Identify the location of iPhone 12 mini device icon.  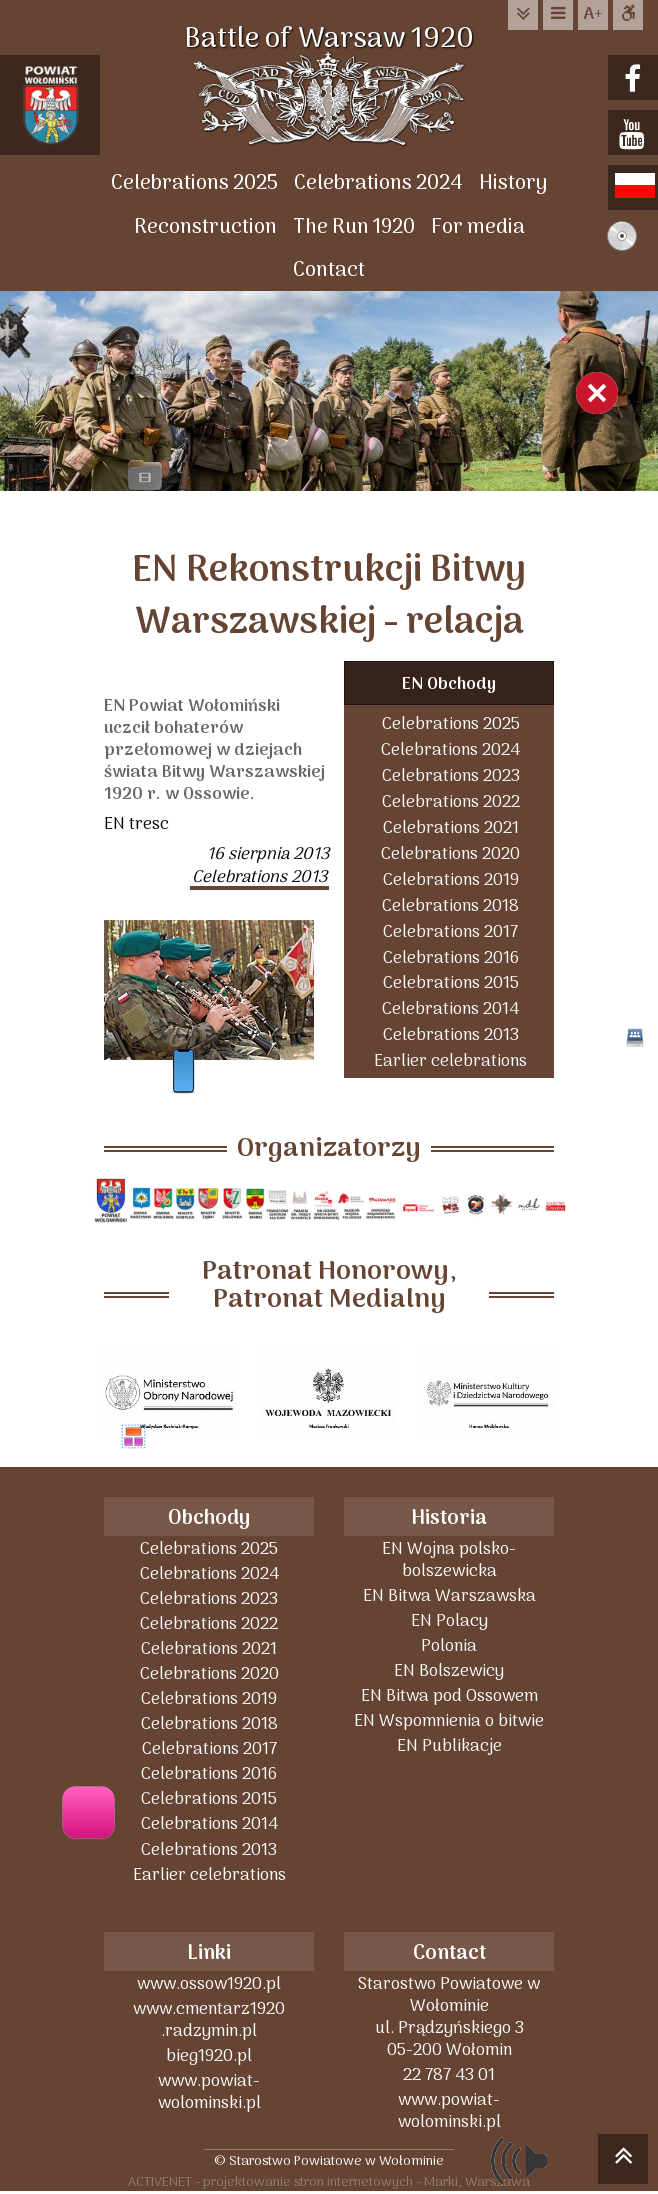
(183, 1071).